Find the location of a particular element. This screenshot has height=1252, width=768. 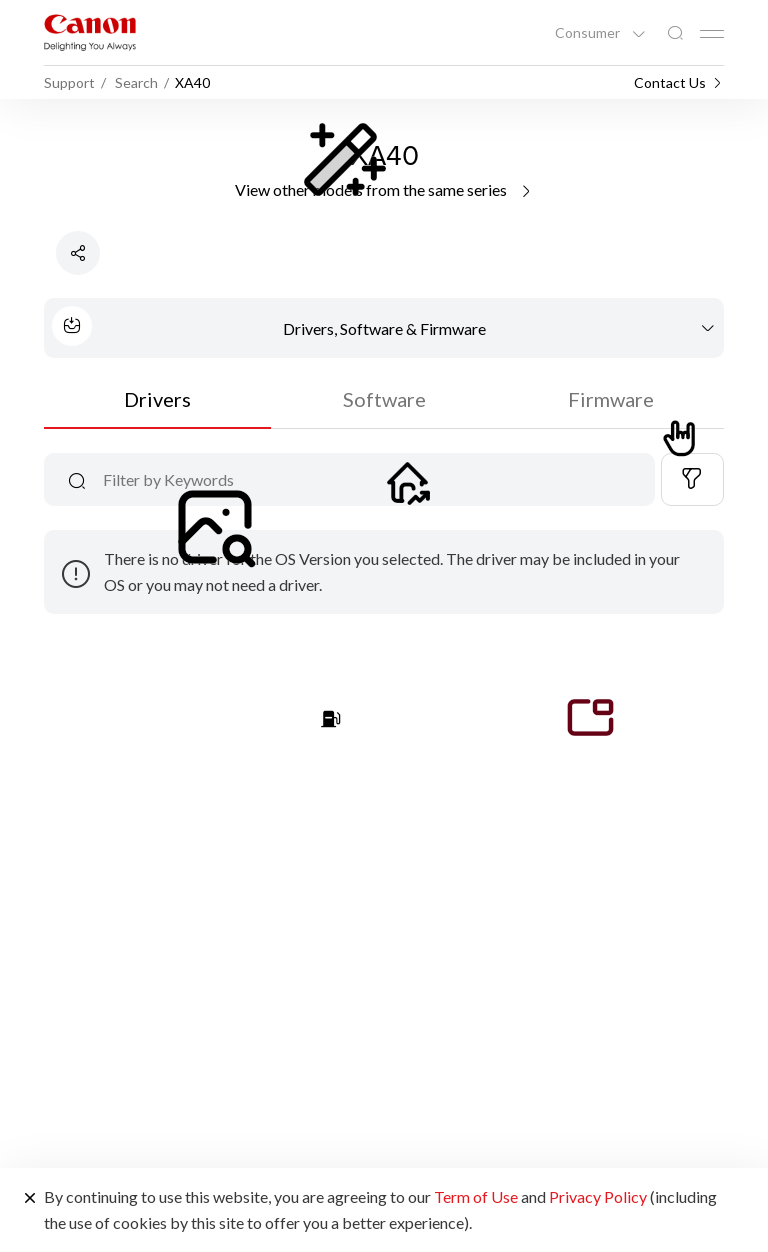

apply auto-enhance or smart adjustments is located at coordinates (340, 159).